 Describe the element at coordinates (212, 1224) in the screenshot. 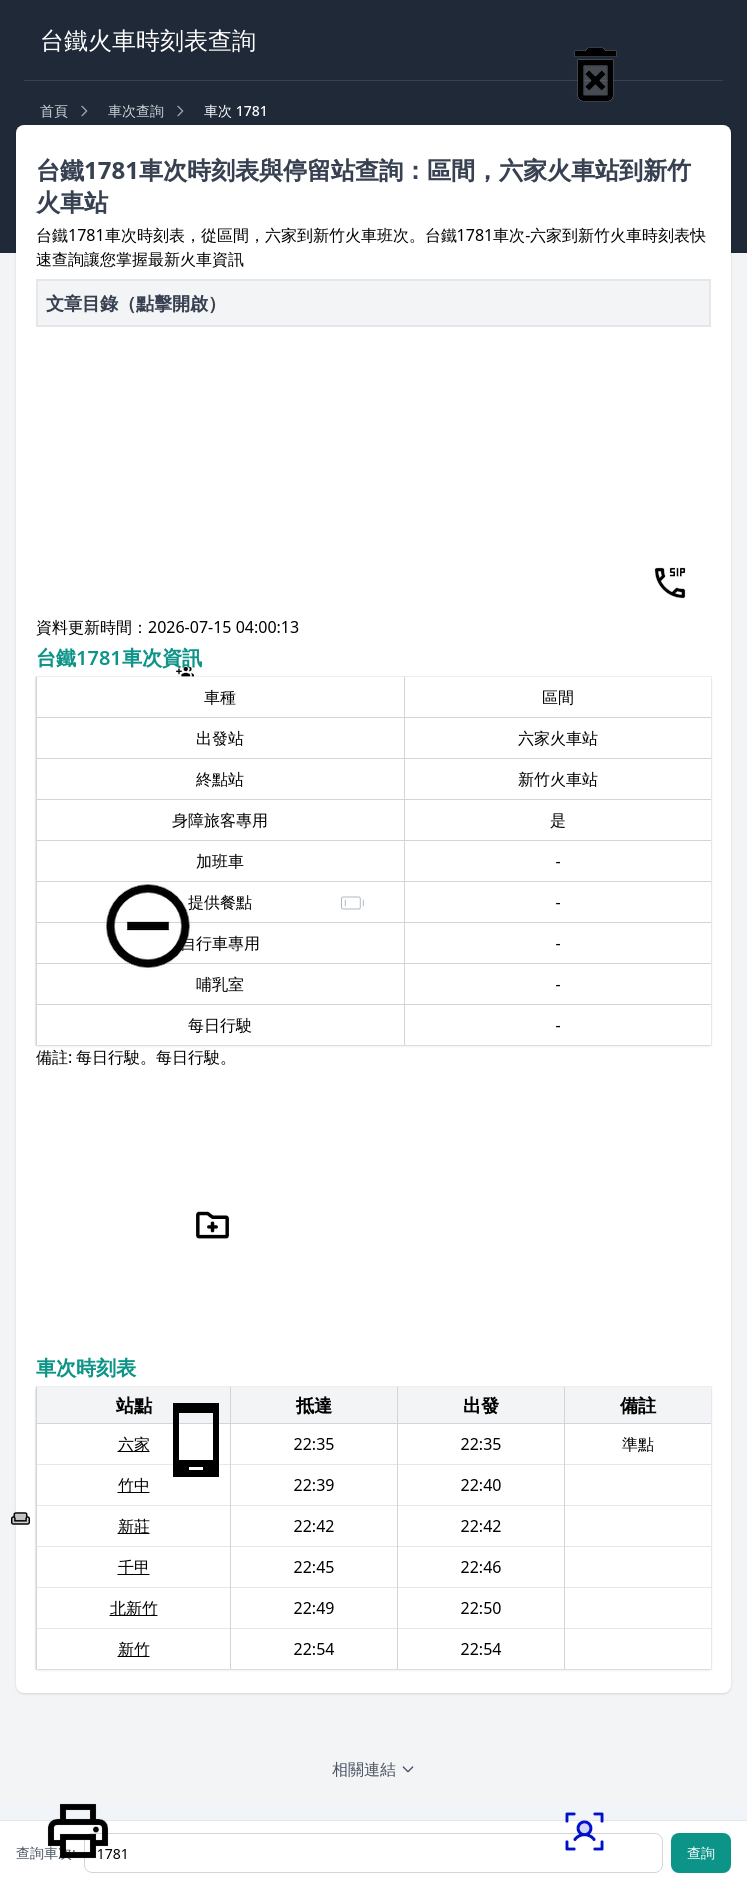

I see `create a new folder` at that location.